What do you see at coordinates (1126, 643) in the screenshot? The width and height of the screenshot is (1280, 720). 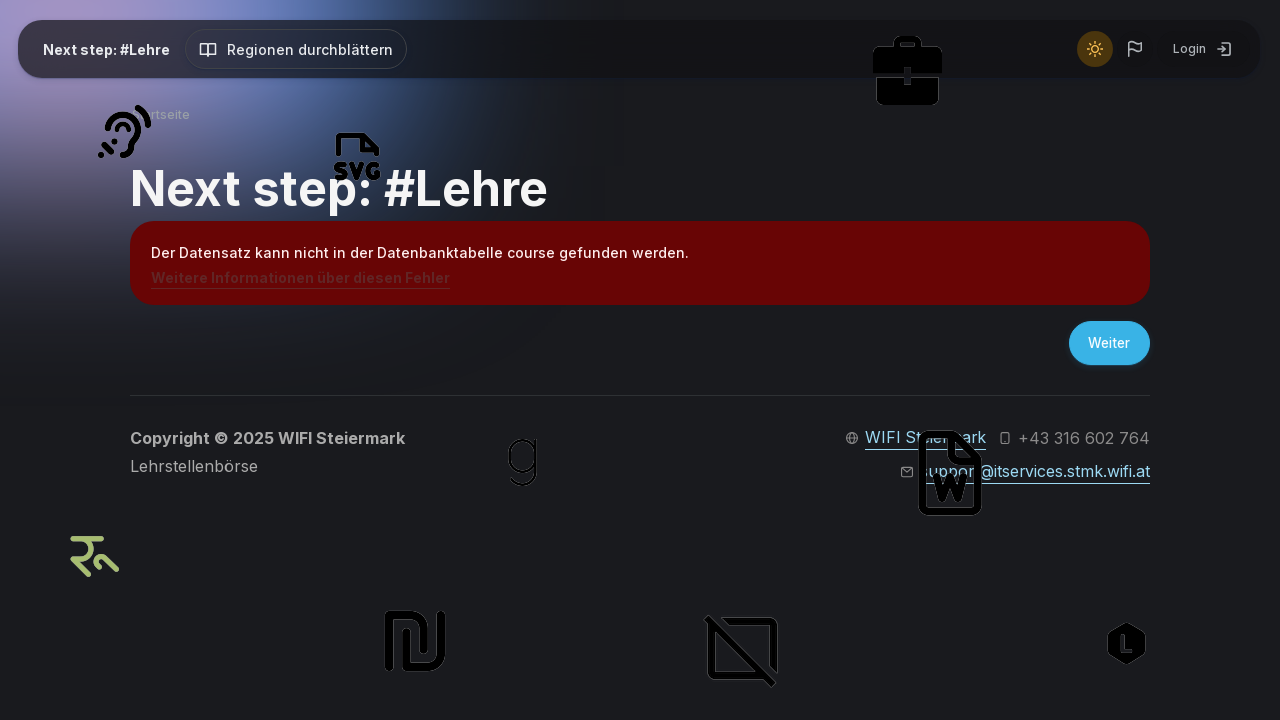 I see `indicates a category or item labeled "L"` at bounding box center [1126, 643].